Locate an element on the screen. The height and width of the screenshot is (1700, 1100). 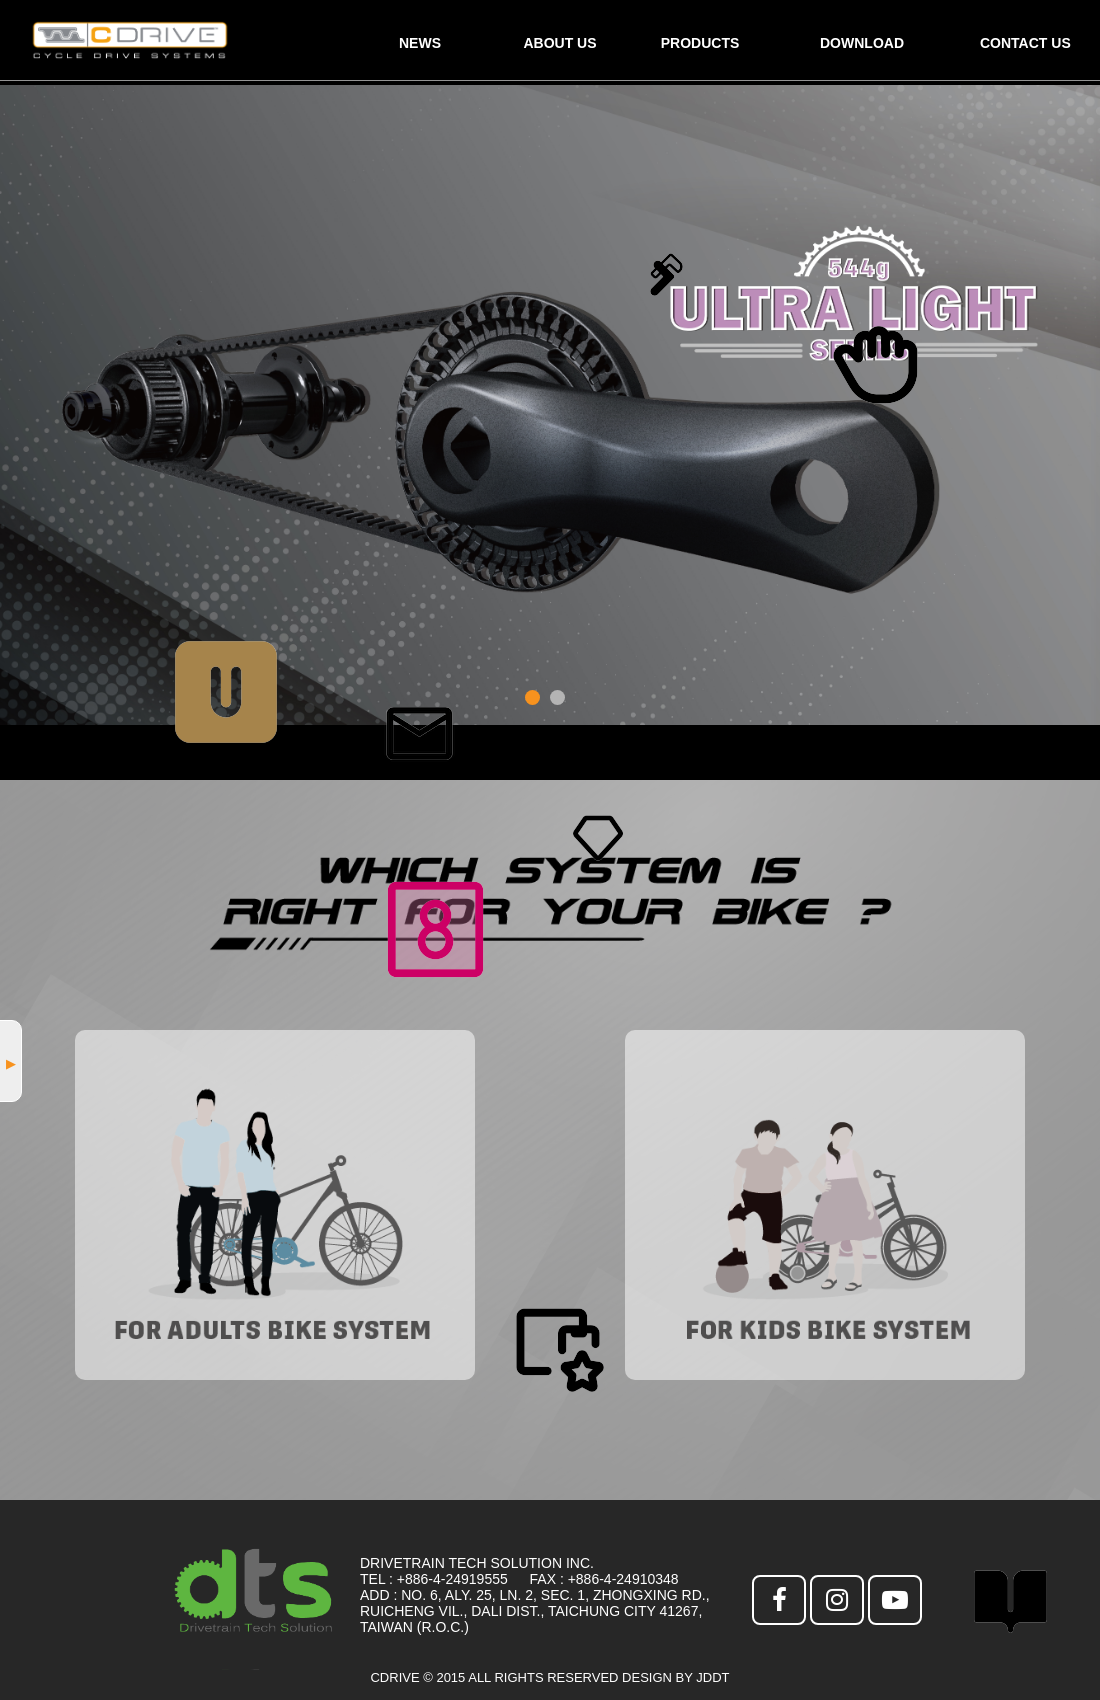
open reading mode or e-reader is located at coordinates (1010, 1596).